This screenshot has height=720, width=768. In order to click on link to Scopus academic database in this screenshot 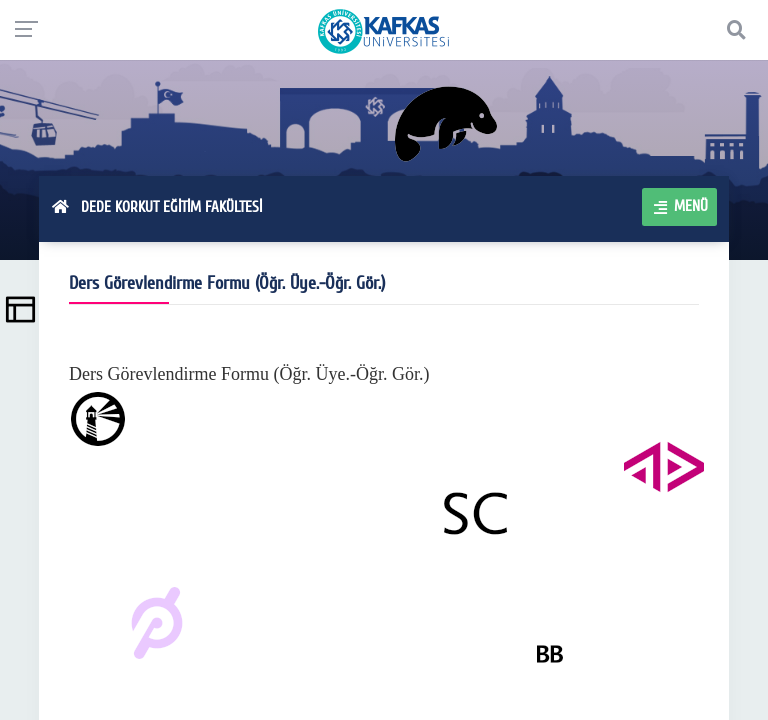, I will do `click(475, 513)`.